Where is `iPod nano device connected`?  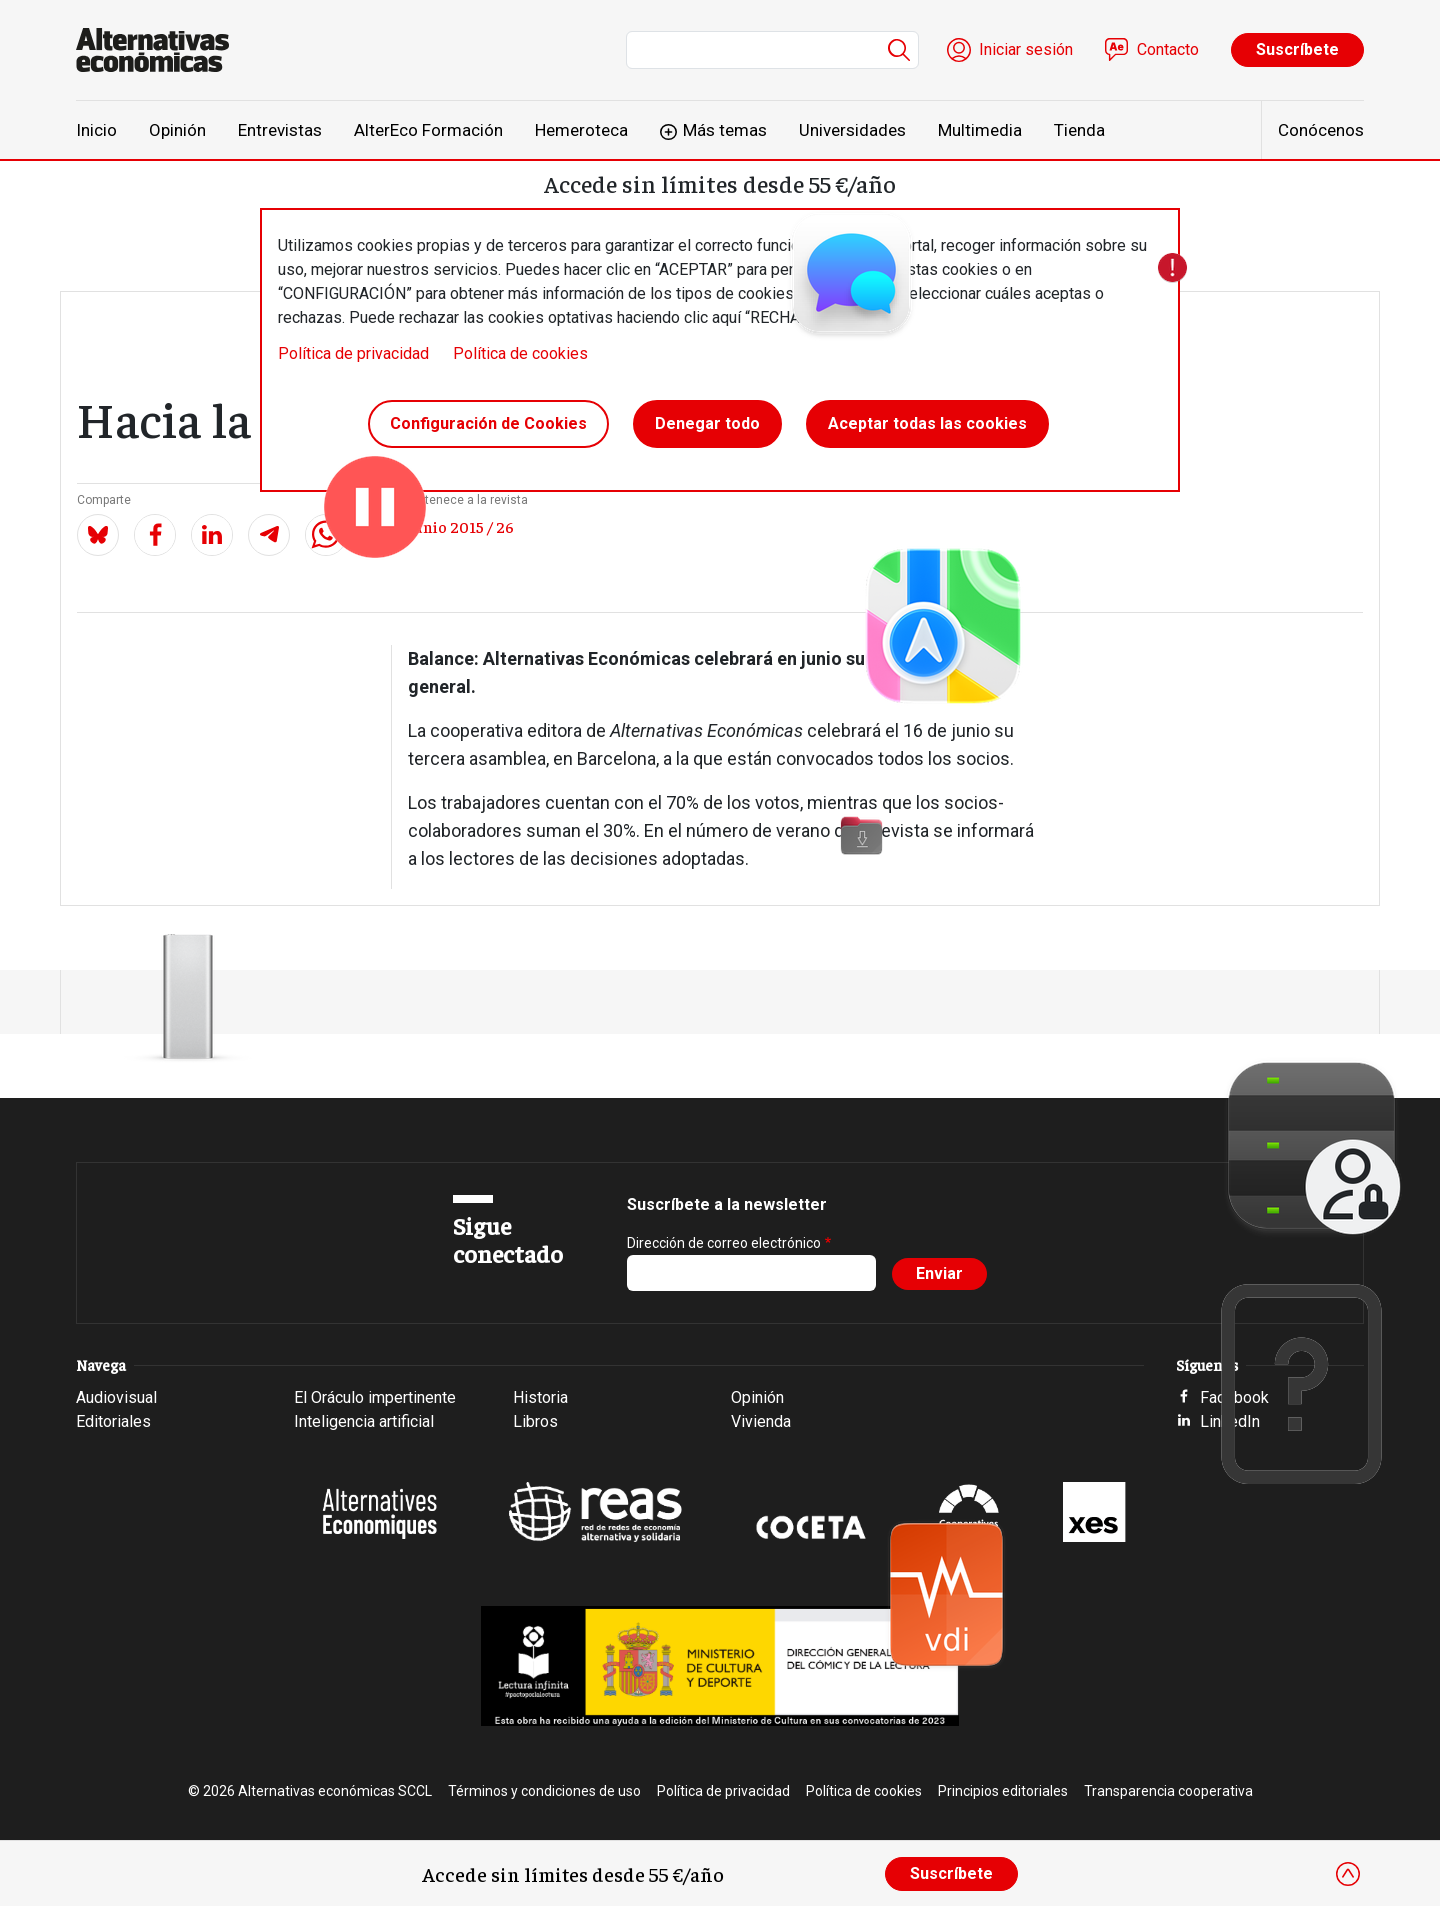
iPod nano device connected is located at coordinates (188, 999).